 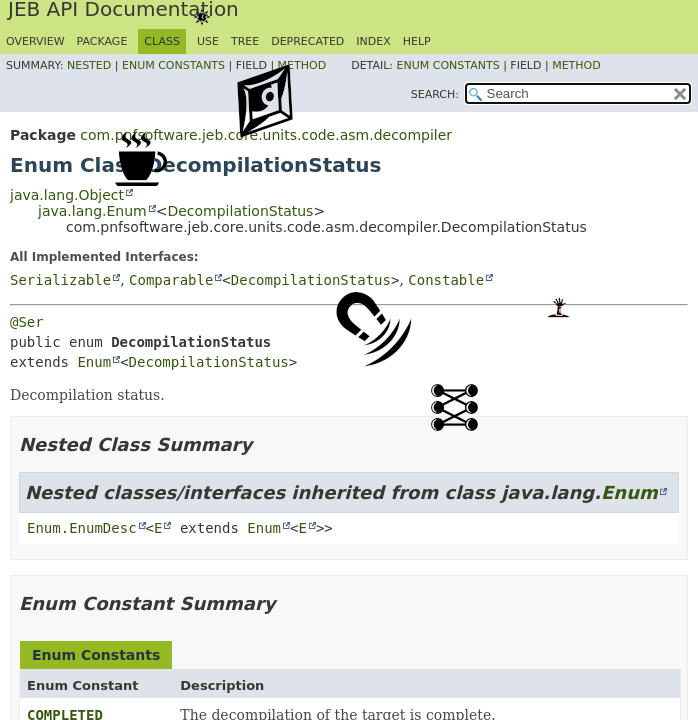 I want to click on neural network or machine learning feature, so click(x=454, y=407).